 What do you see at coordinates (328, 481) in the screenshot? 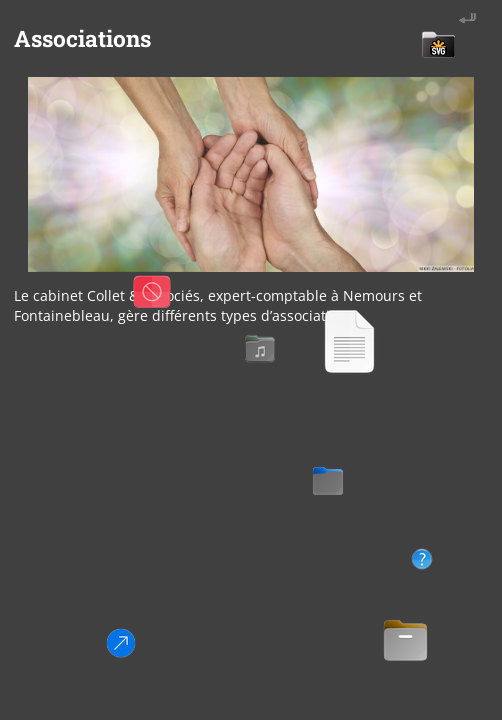
I see `open a folder to view its contents` at bounding box center [328, 481].